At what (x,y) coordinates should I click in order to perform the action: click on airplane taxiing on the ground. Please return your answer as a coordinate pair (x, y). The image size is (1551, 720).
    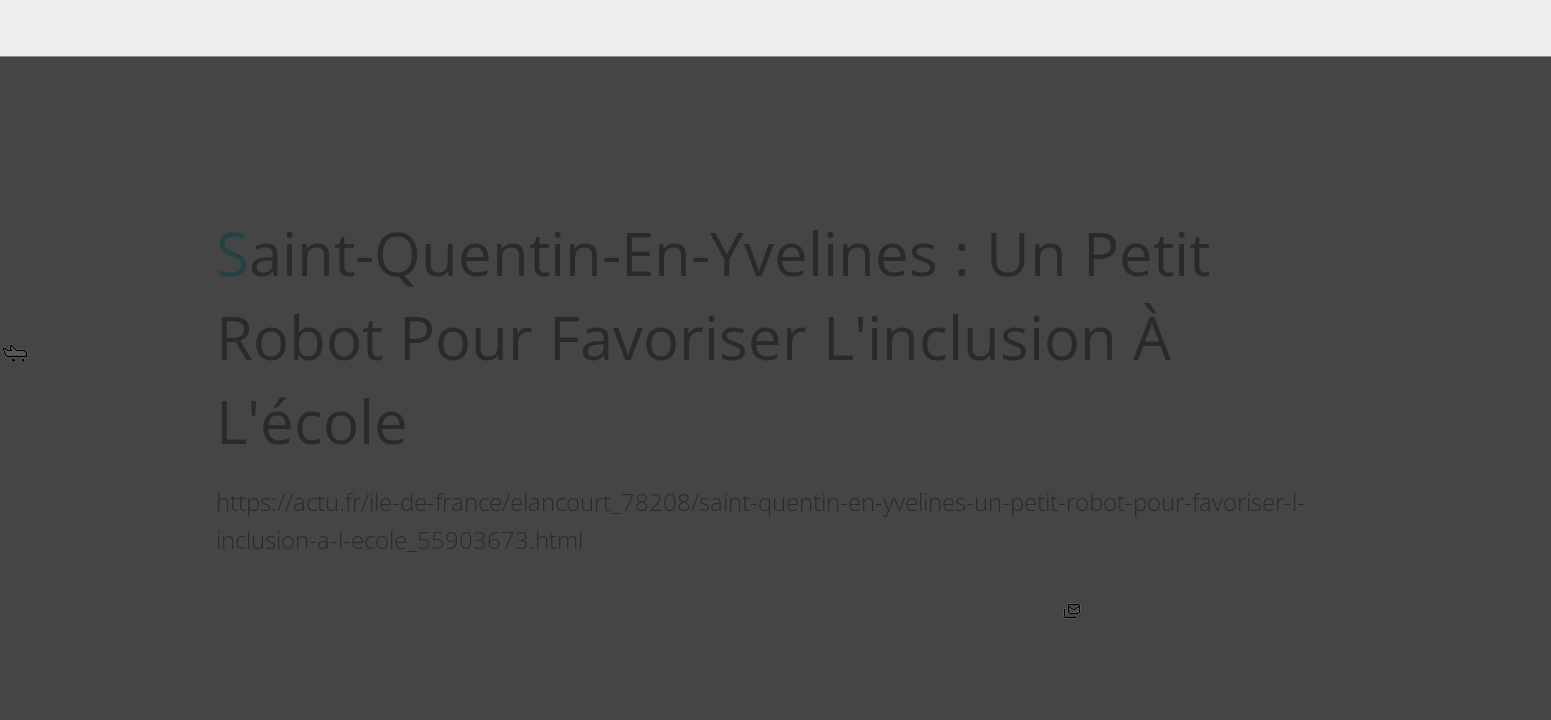
    Looking at the image, I should click on (15, 353).